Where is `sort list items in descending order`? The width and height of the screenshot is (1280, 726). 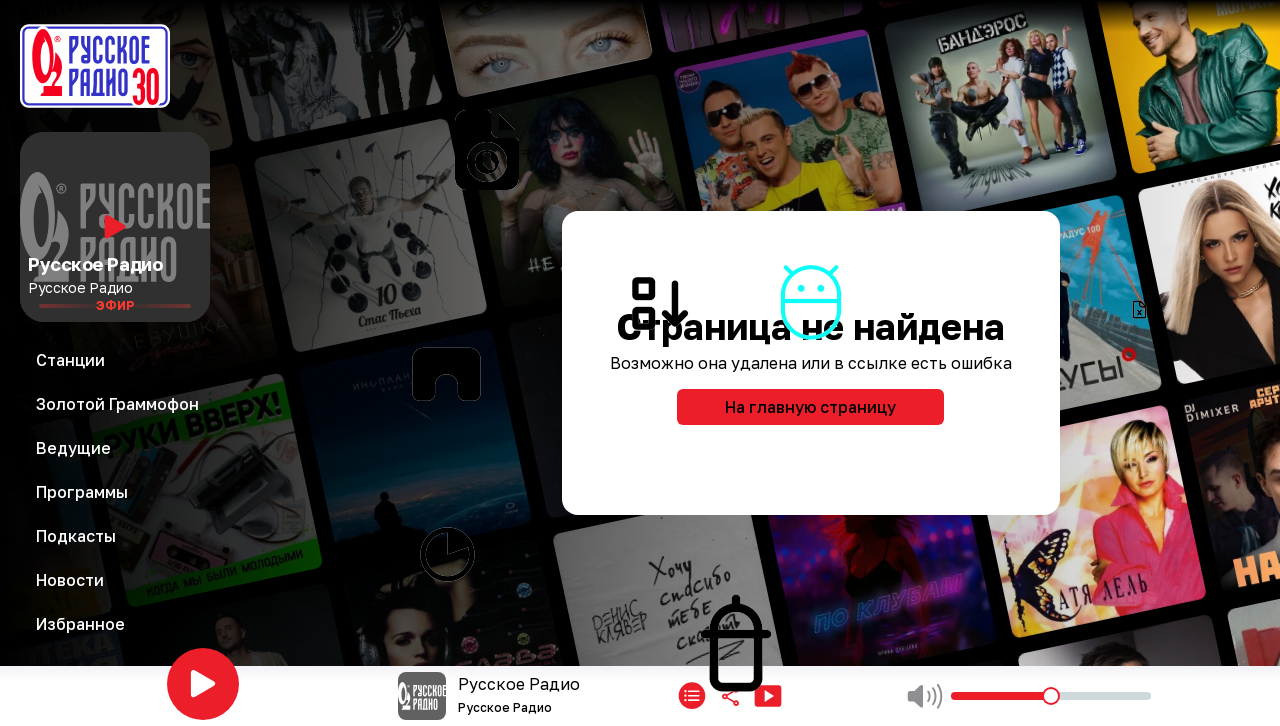 sort list items in descending order is located at coordinates (658, 303).